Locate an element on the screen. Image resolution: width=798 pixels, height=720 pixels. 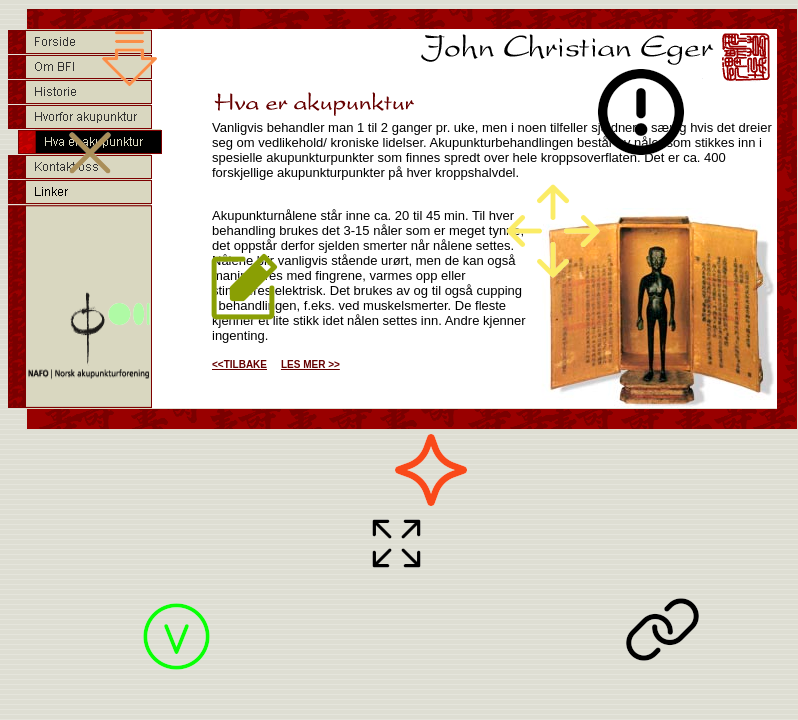
indicates AI-generated or enhanced content is located at coordinates (431, 470).